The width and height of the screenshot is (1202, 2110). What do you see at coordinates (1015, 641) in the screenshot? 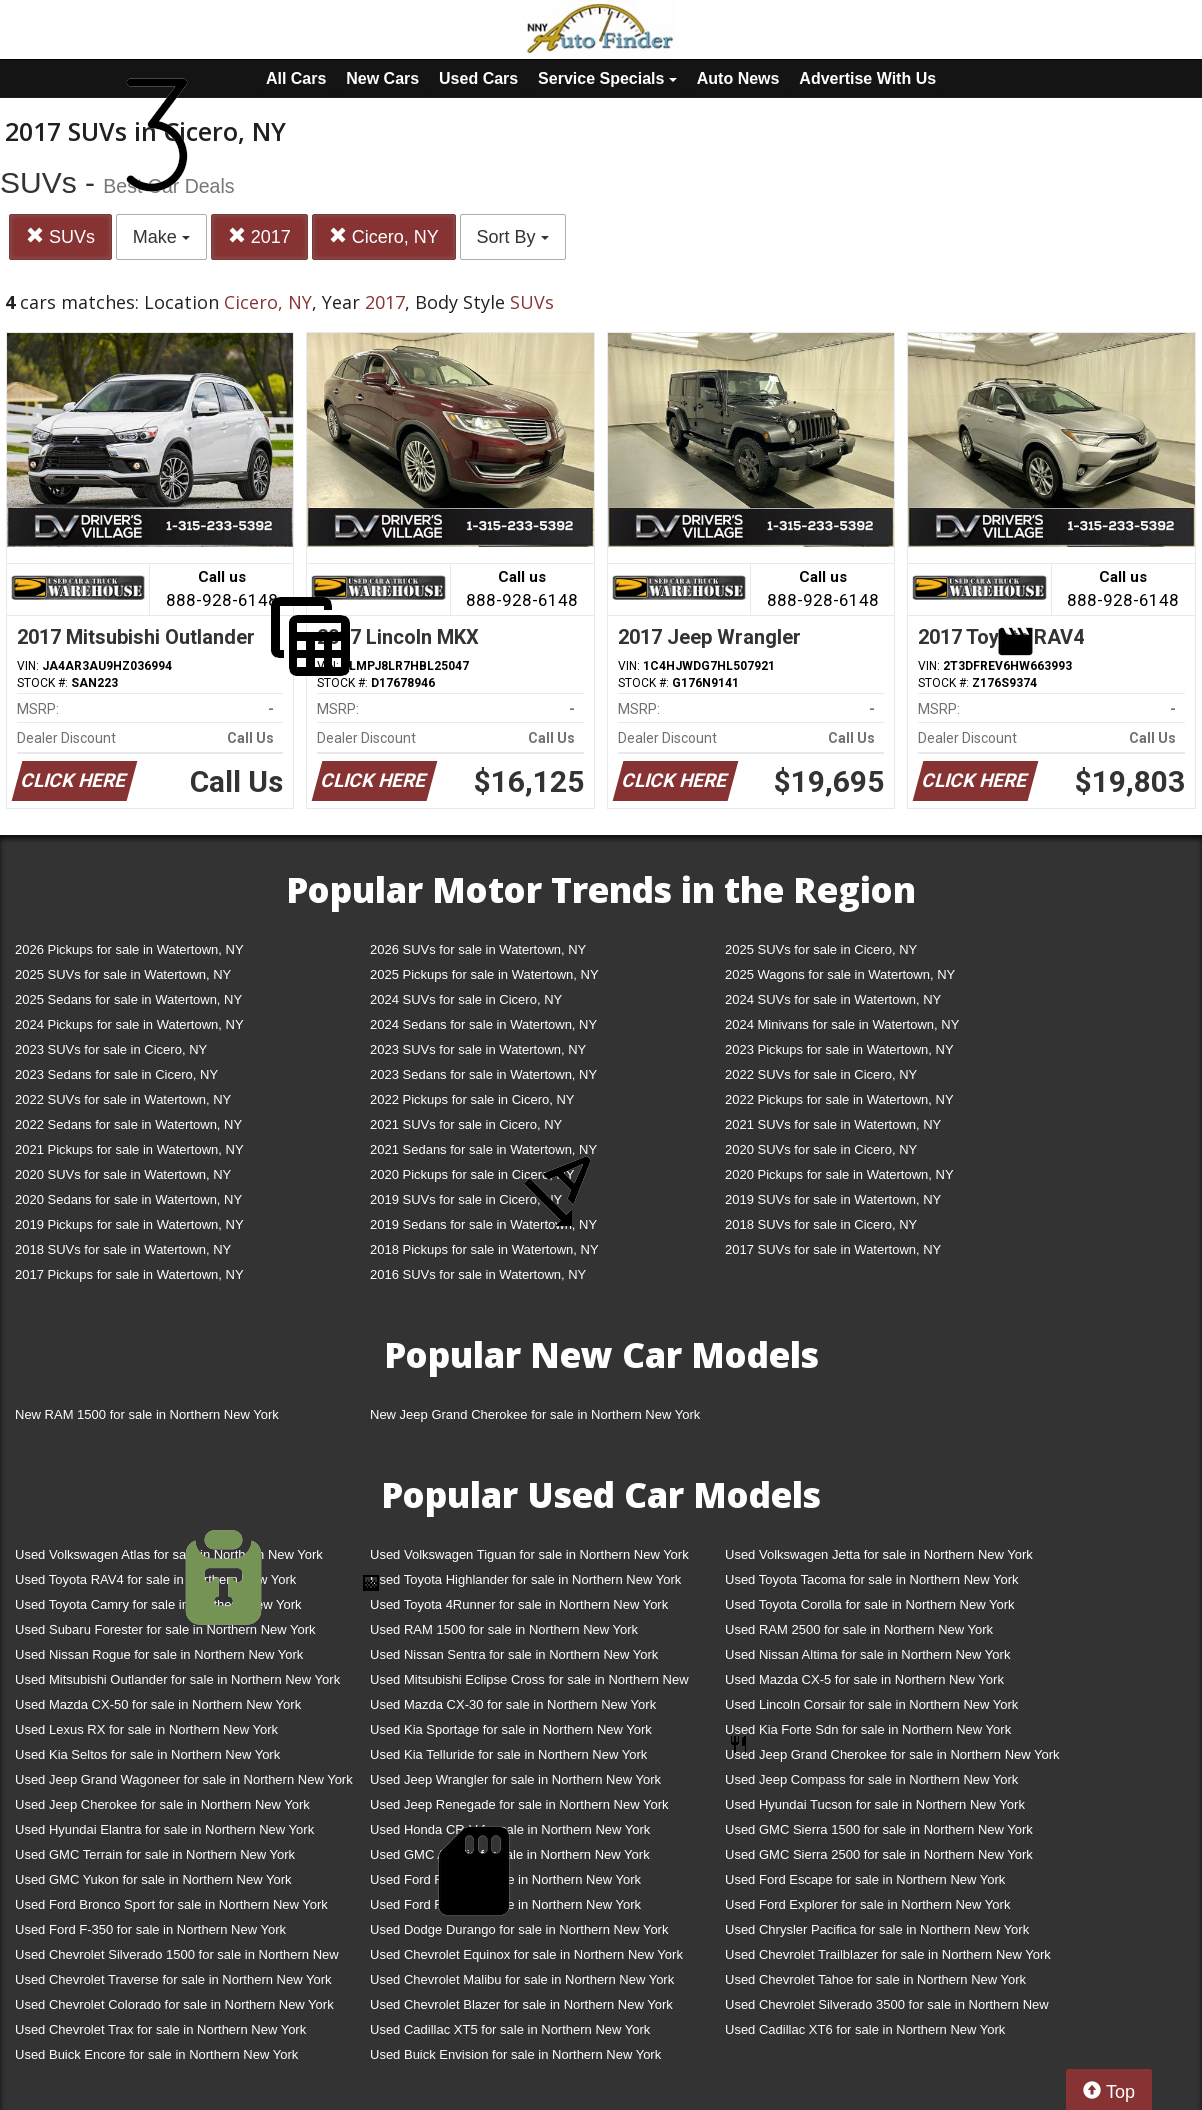
I see `create a new video or movie project` at bounding box center [1015, 641].